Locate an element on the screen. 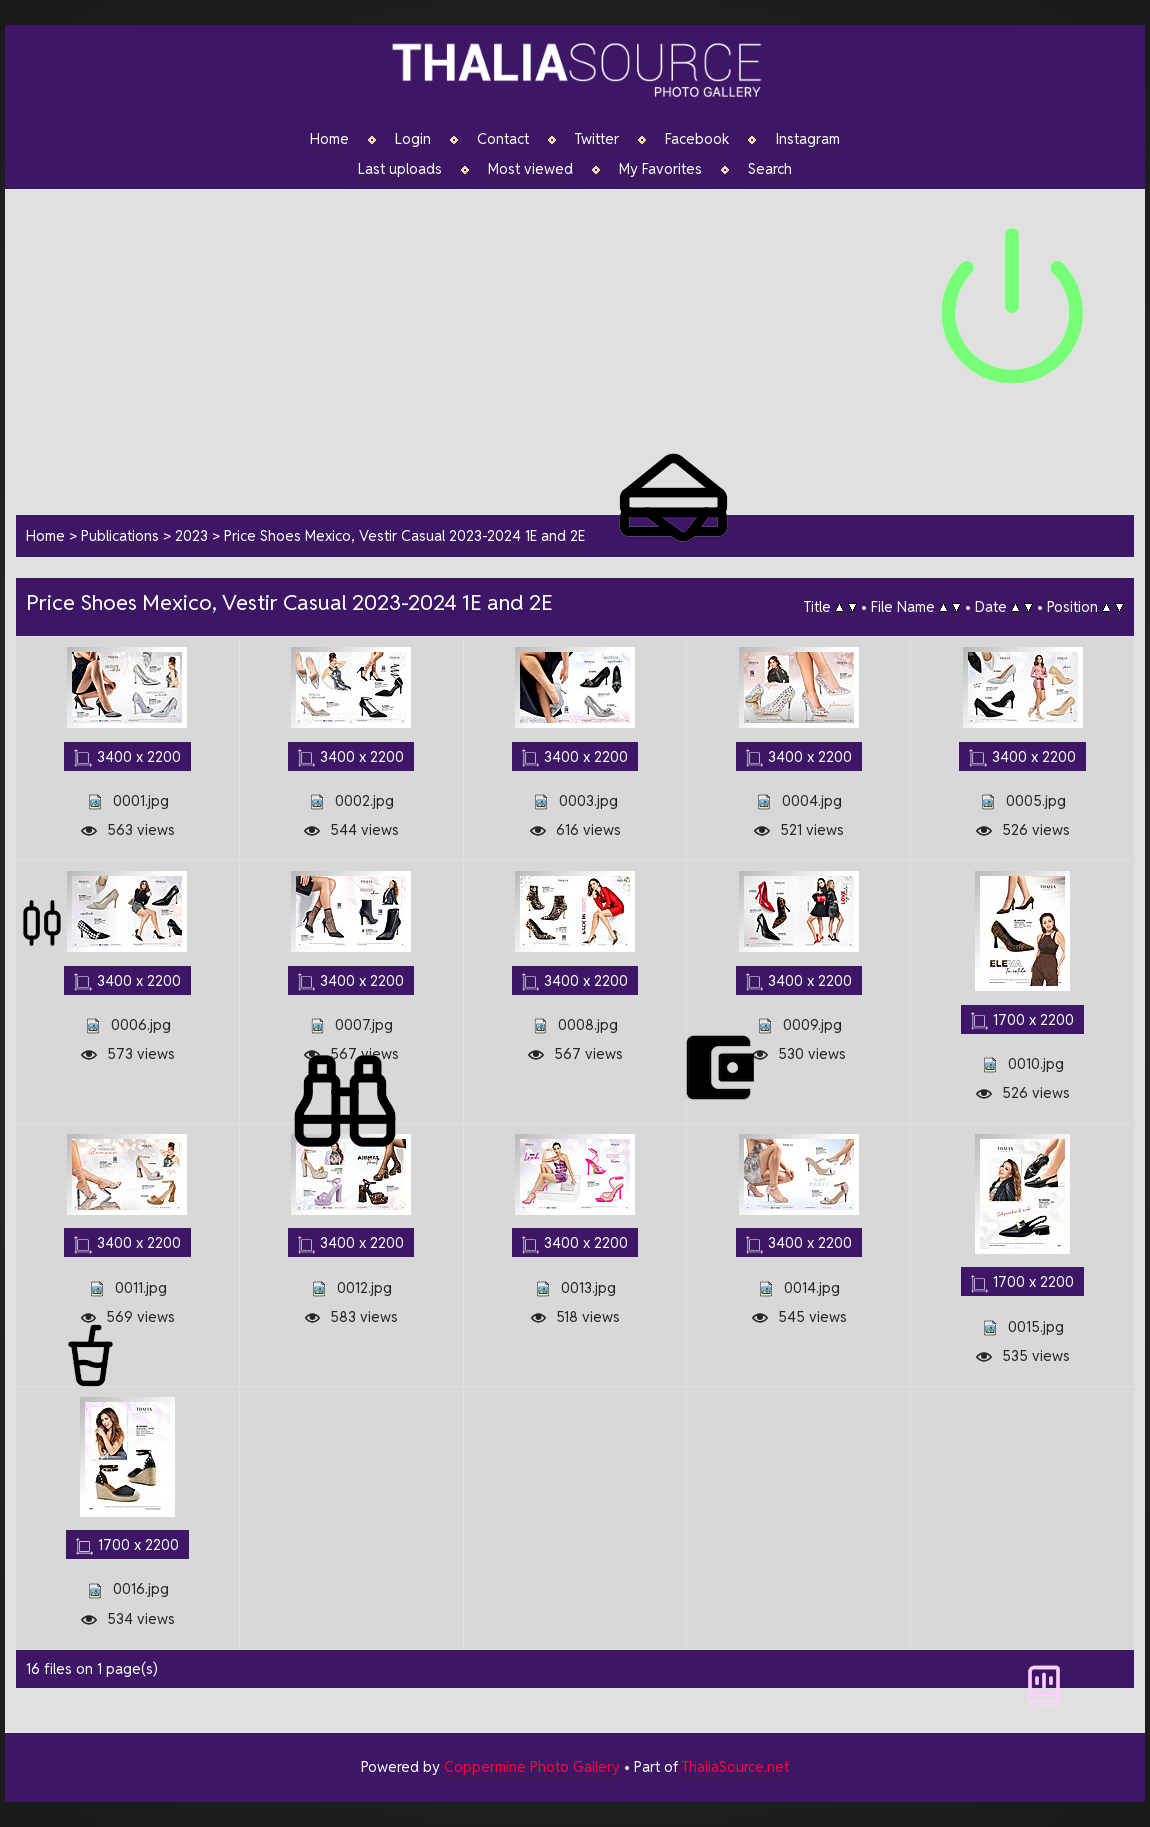 The width and height of the screenshot is (1150, 1827). turn device on or off is located at coordinates (1012, 306).